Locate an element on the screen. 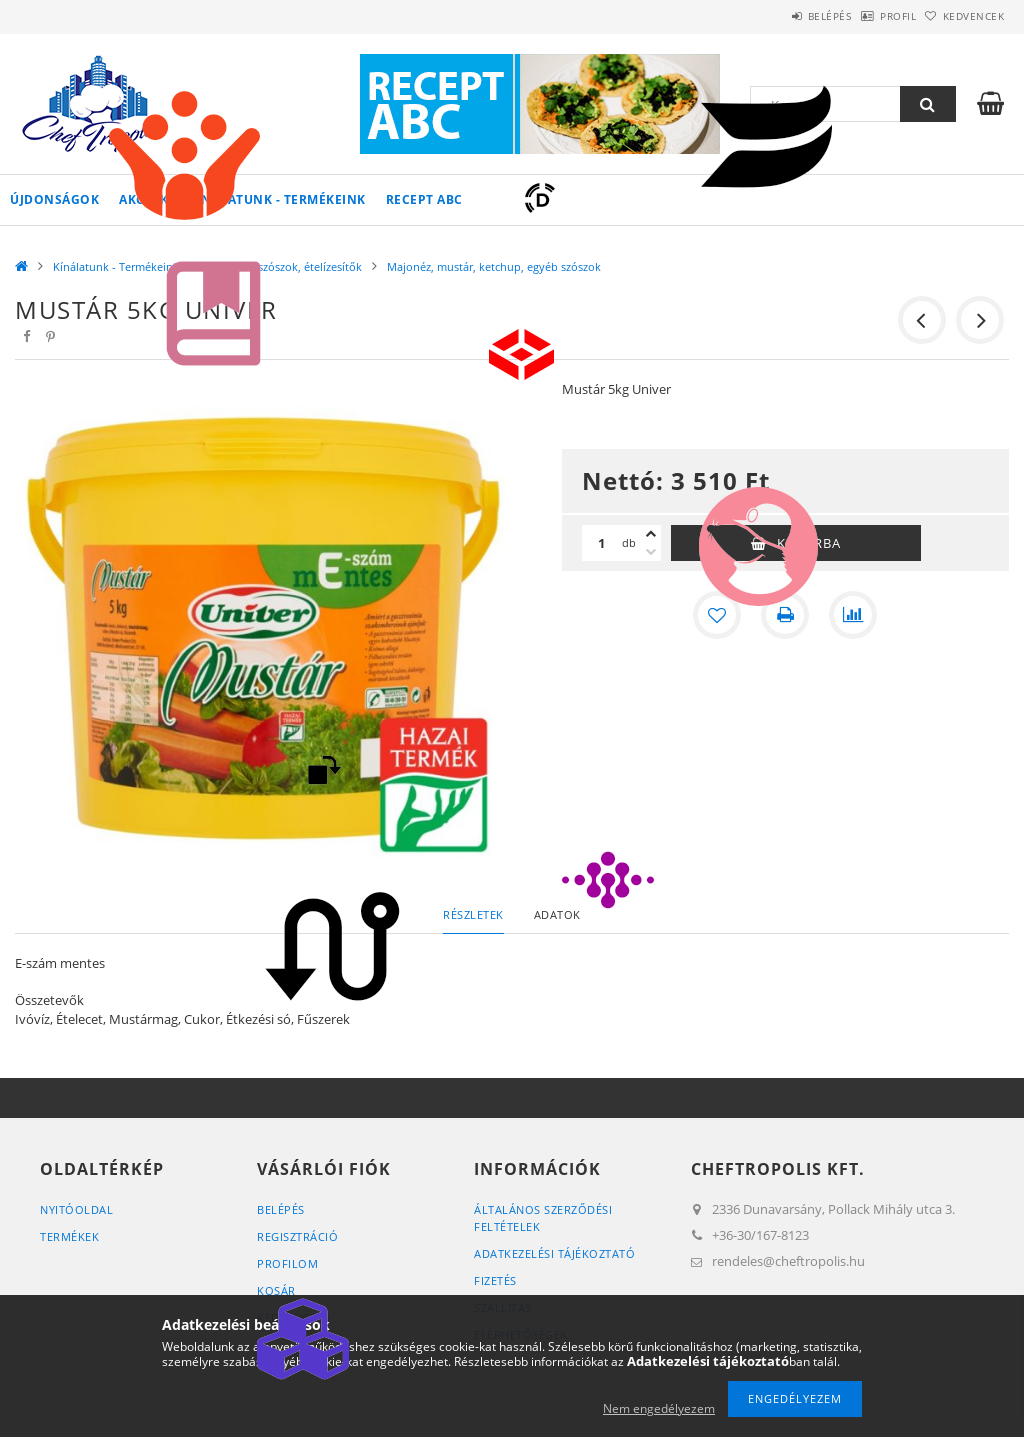 This screenshot has height=1437, width=1024. OWASP Dependency-Check logo is located at coordinates (540, 198).